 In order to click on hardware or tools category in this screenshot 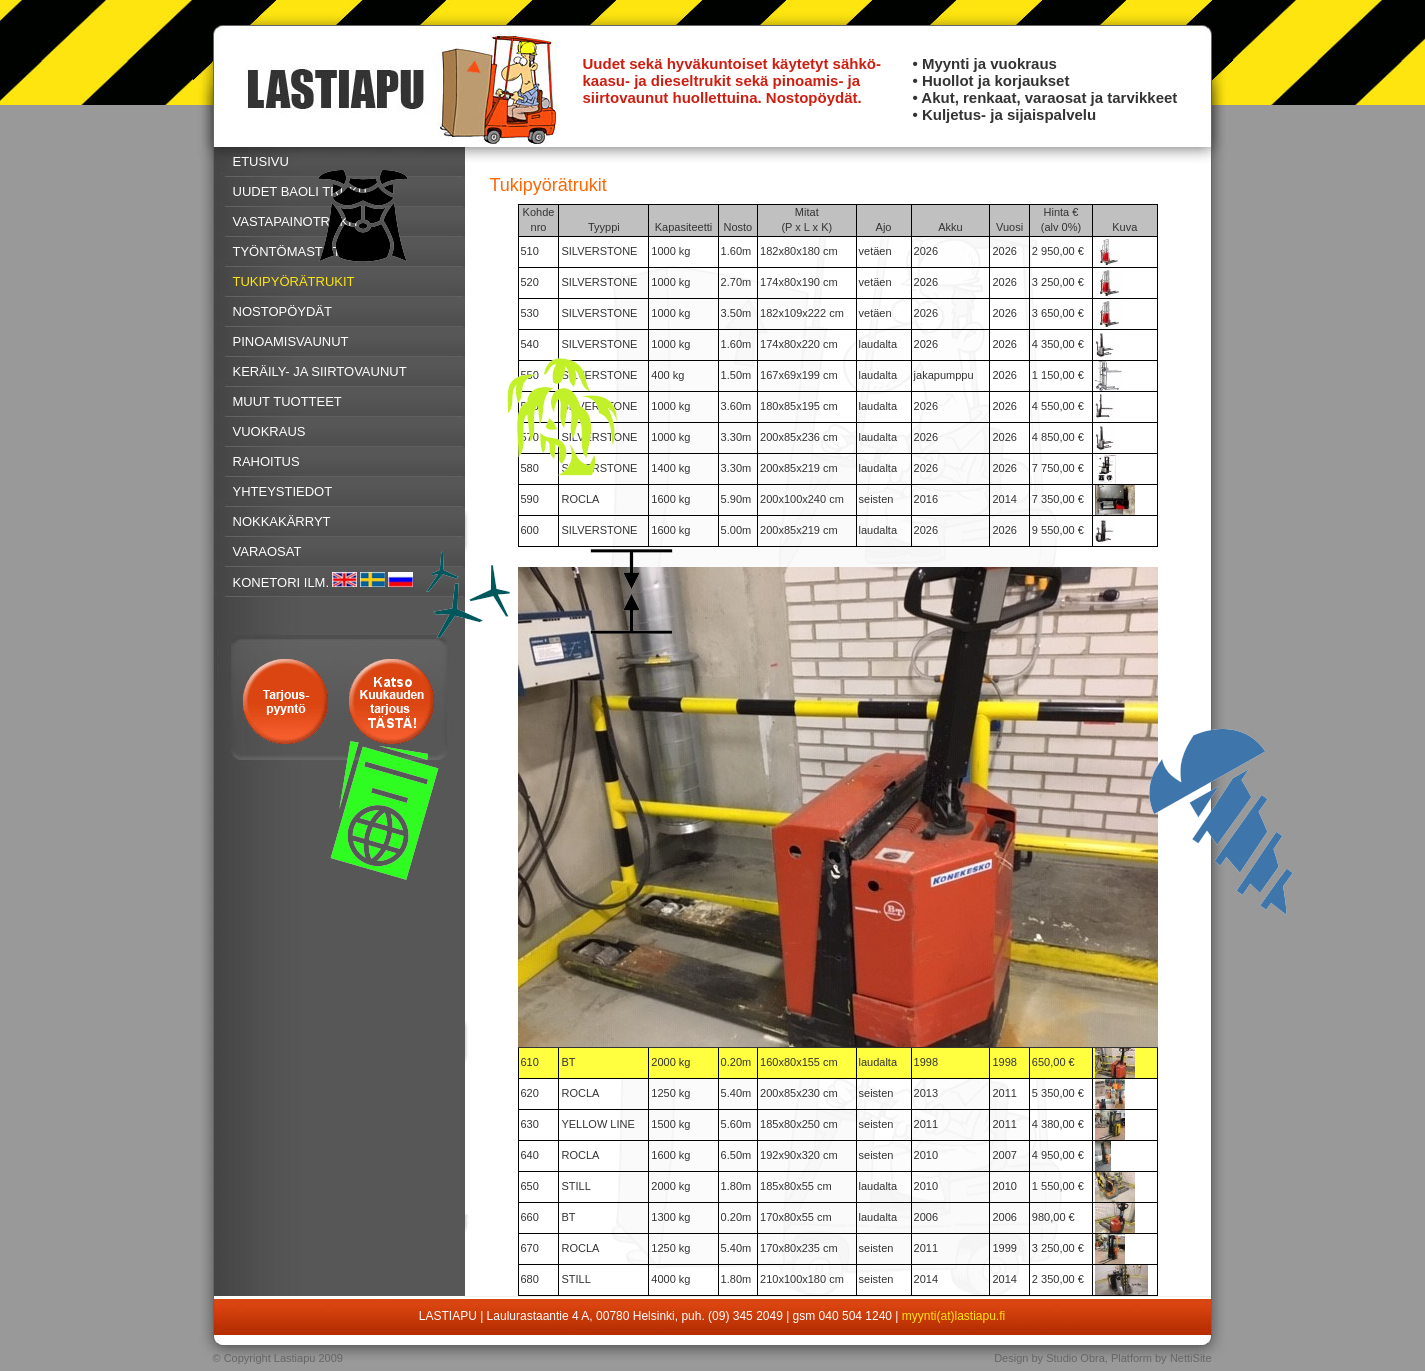, I will do `click(1221, 822)`.